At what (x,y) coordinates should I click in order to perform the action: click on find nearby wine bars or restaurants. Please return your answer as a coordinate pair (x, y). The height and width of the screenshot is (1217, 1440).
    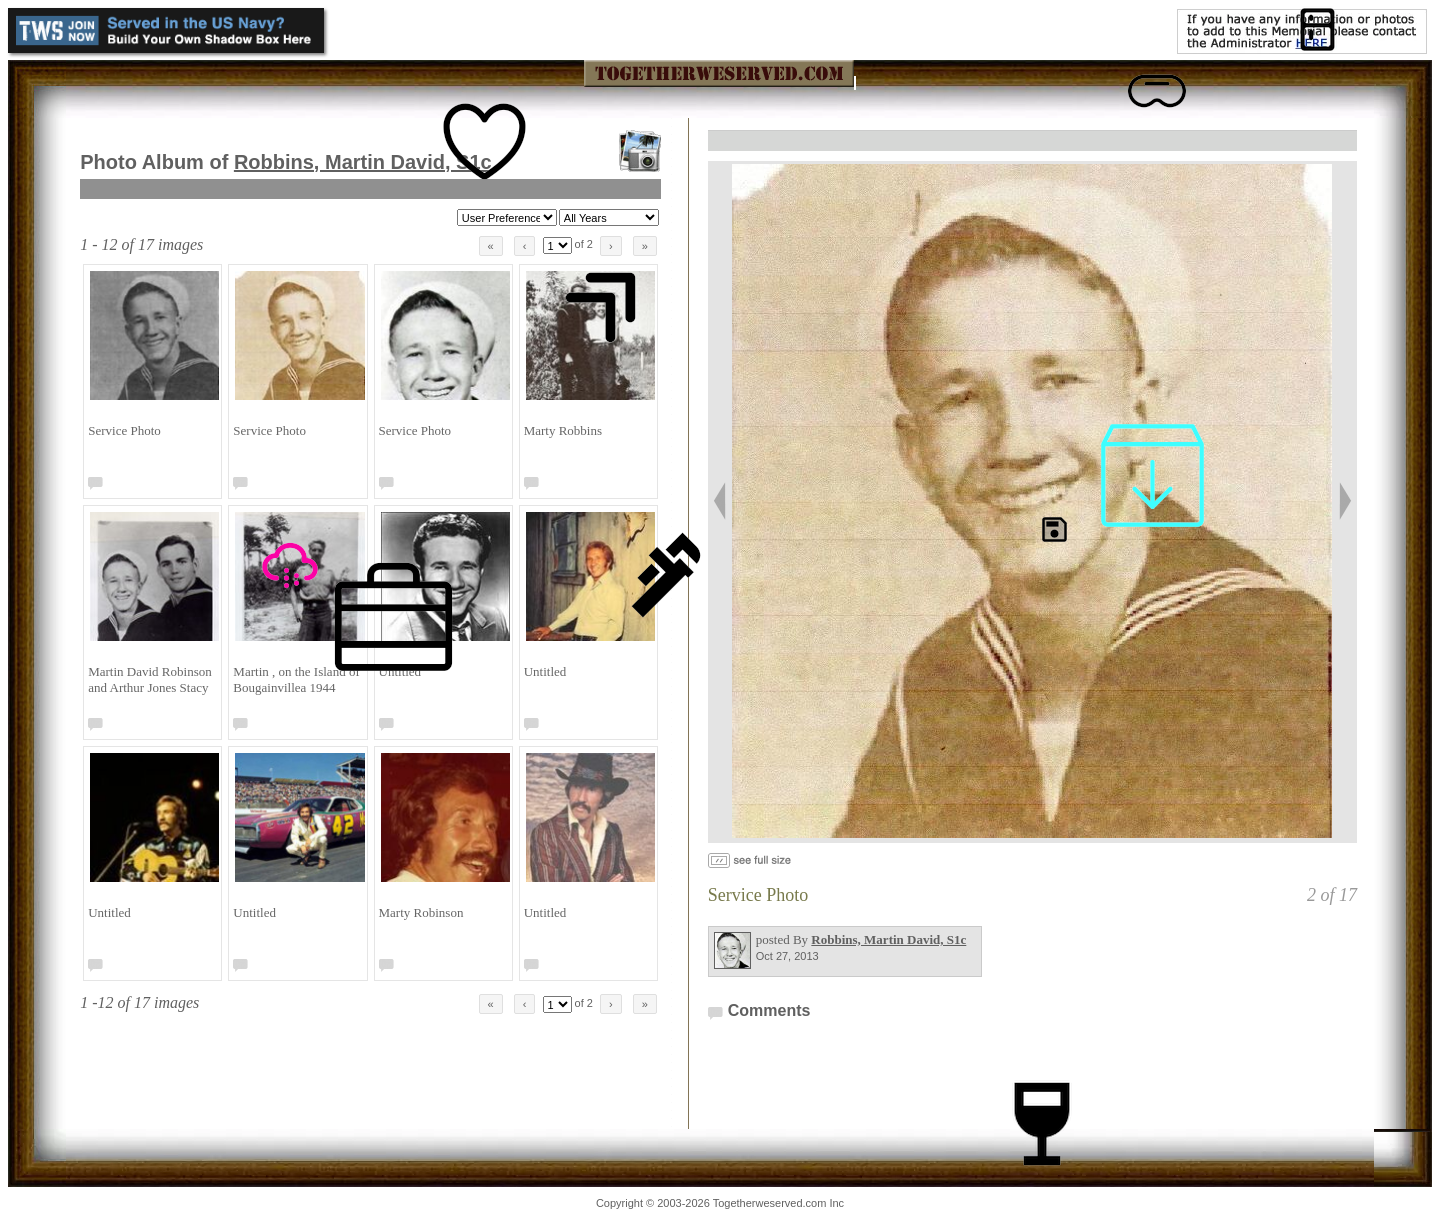
    Looking at the image, I should click on (1042, 1124).